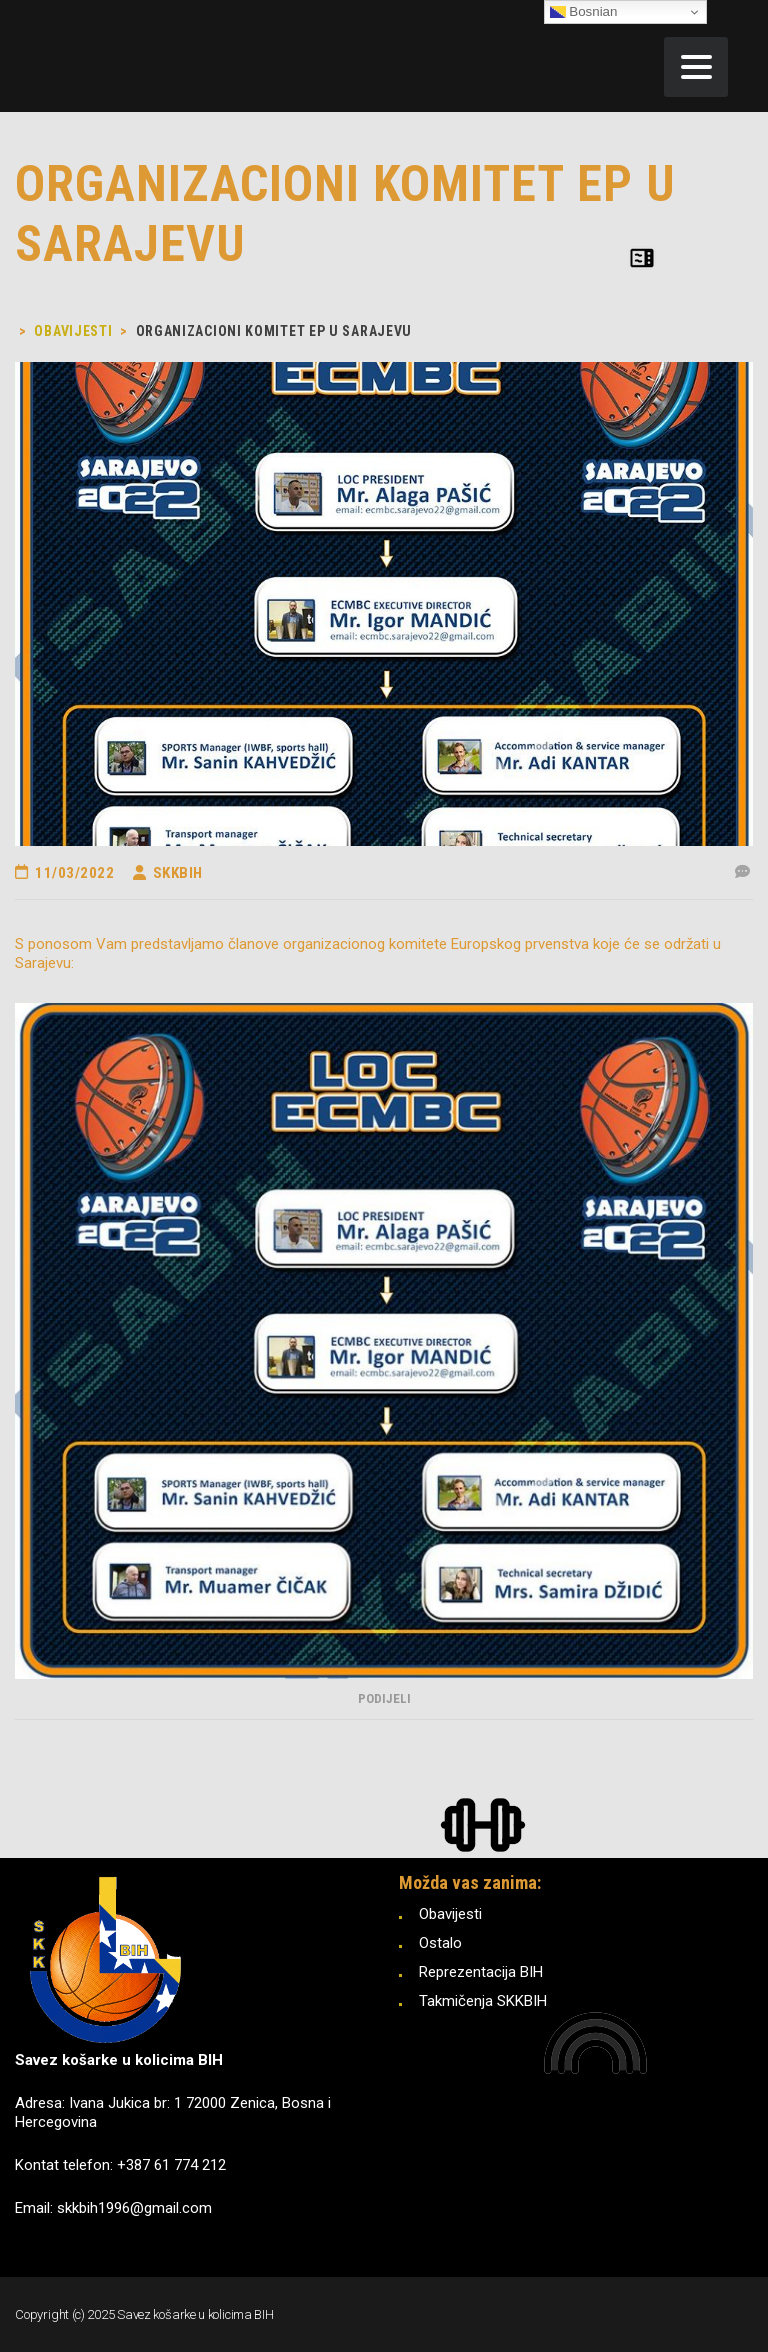 The height and width of the screenshot is (2352, 768). Describe the element at coordinates (595, 2046) in the screenshot. I see `indicates pride or lgbtq+ content` at that location.